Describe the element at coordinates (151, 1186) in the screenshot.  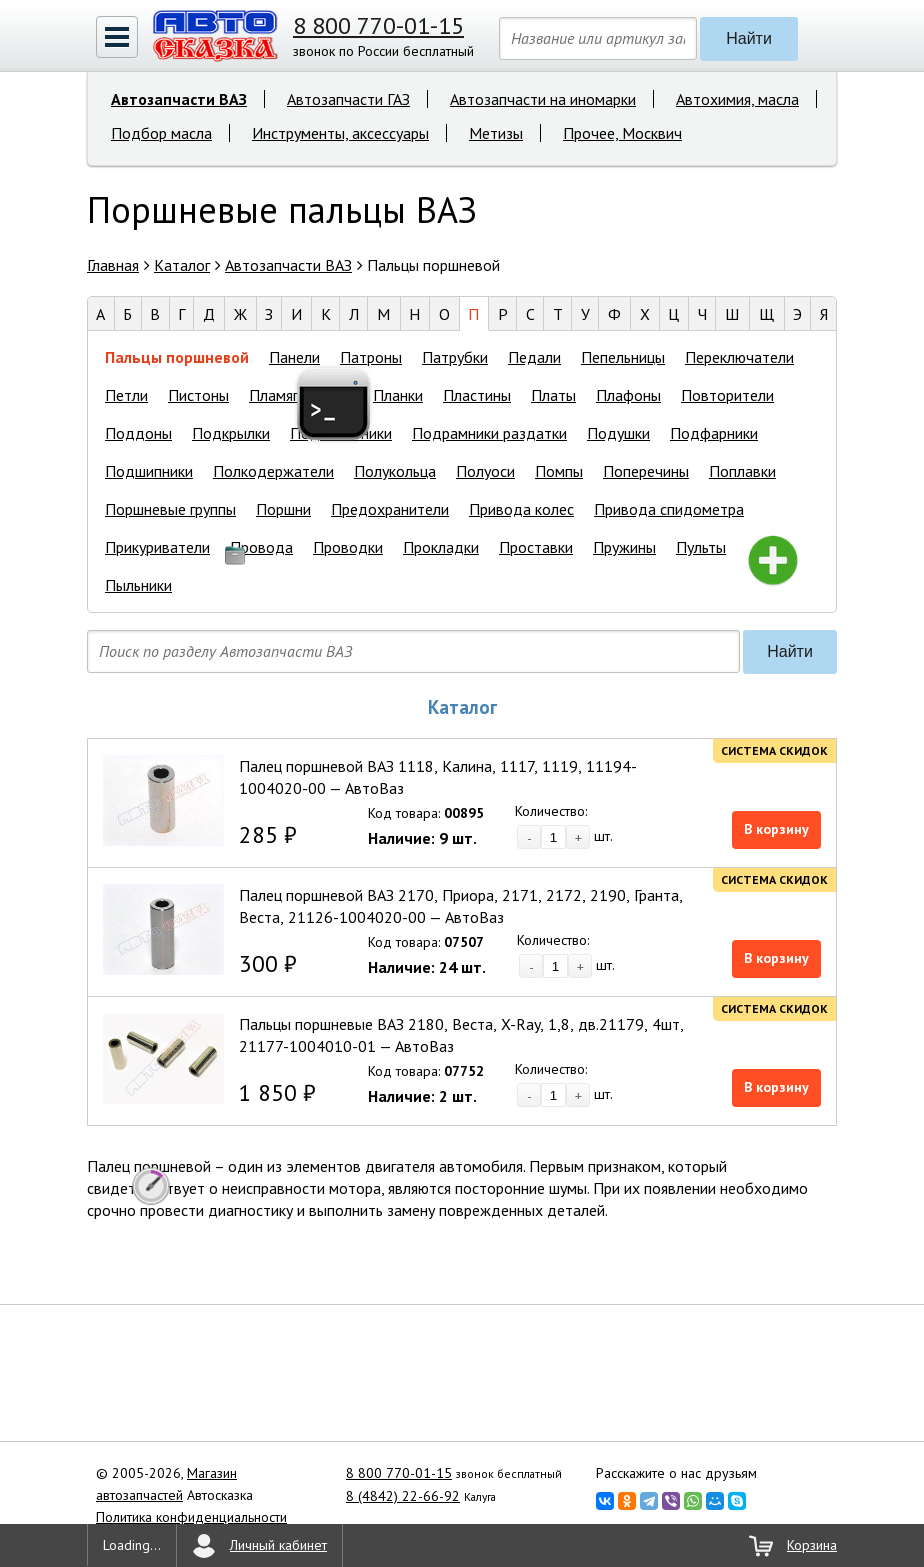
I see `launch sysprof system profiler` at that location.